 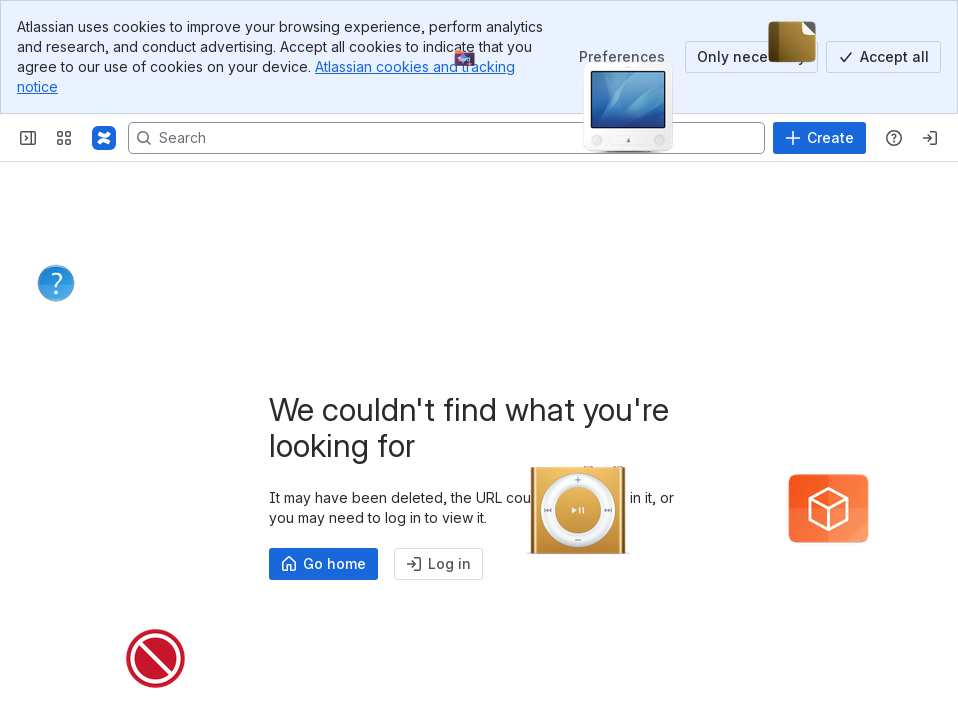 What do you see at coordinates (628, 108) in the screenshot?
I see `represents an apple emac computer` at bounding box center [628, 108].